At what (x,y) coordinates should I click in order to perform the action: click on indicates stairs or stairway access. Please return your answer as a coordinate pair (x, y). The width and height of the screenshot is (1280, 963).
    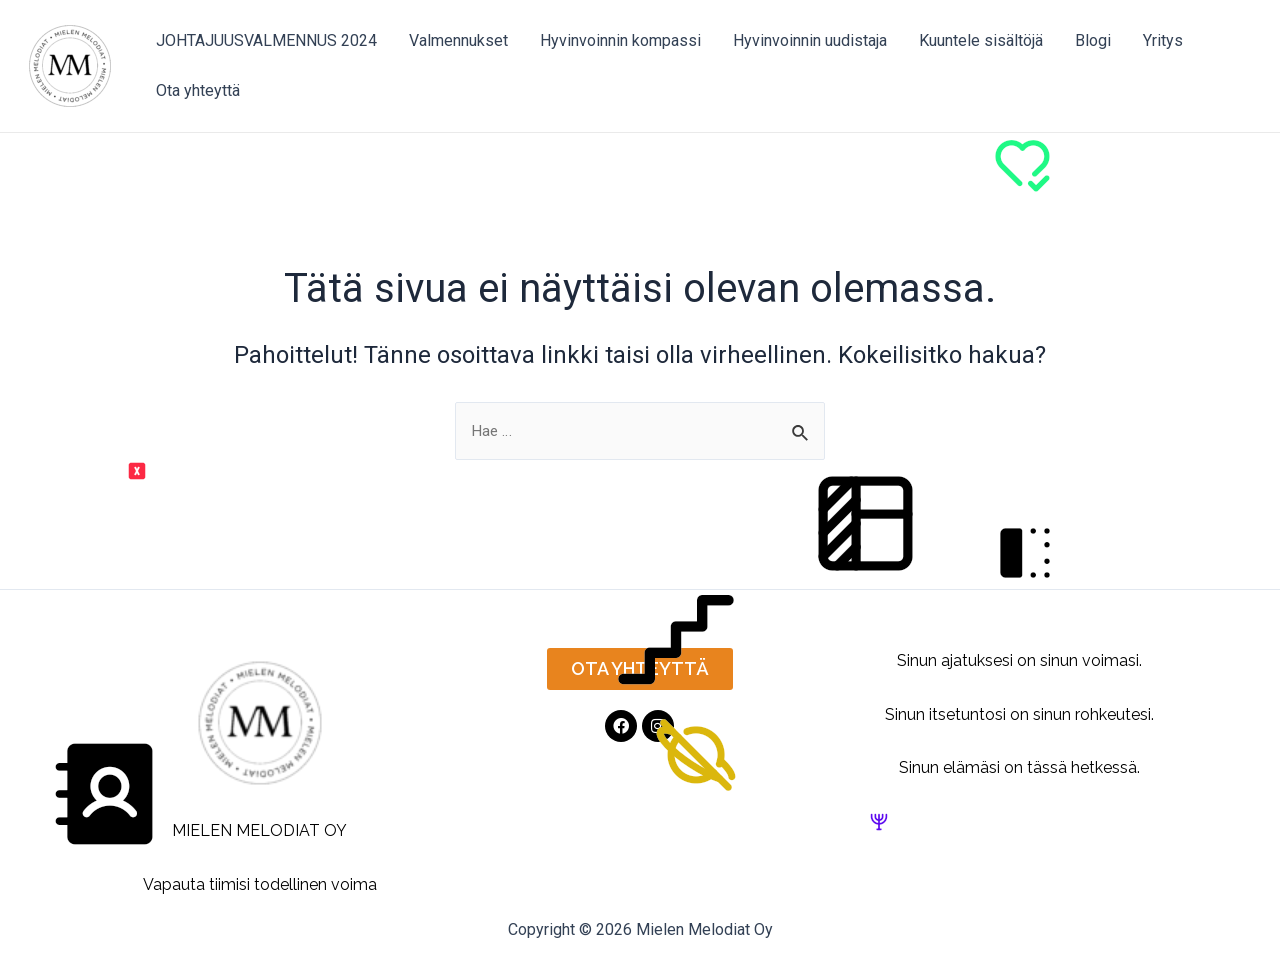
    Looking at the image, I should click on (676, 637).